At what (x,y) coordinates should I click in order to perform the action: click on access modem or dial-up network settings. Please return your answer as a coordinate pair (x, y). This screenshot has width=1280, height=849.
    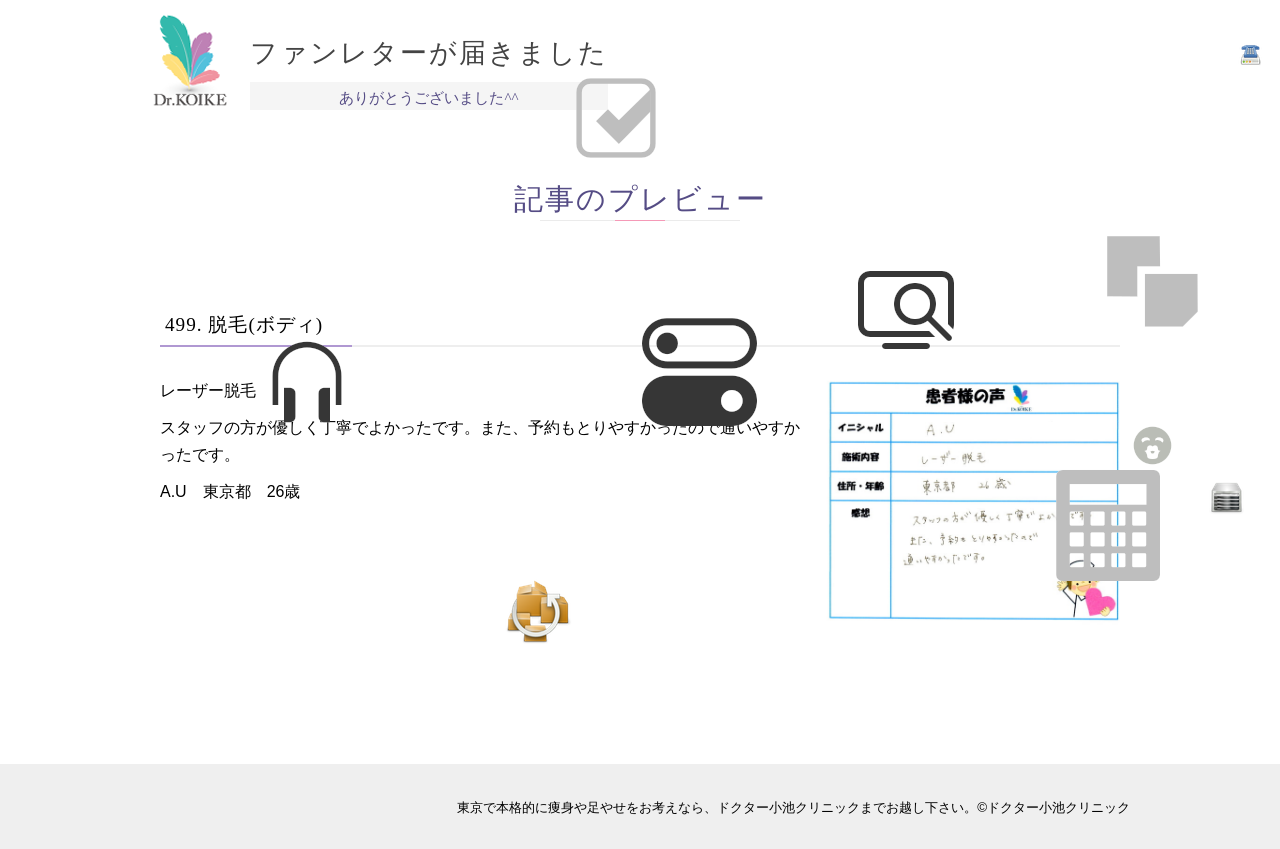
    Looking at the image, I should click on (1250, 55).